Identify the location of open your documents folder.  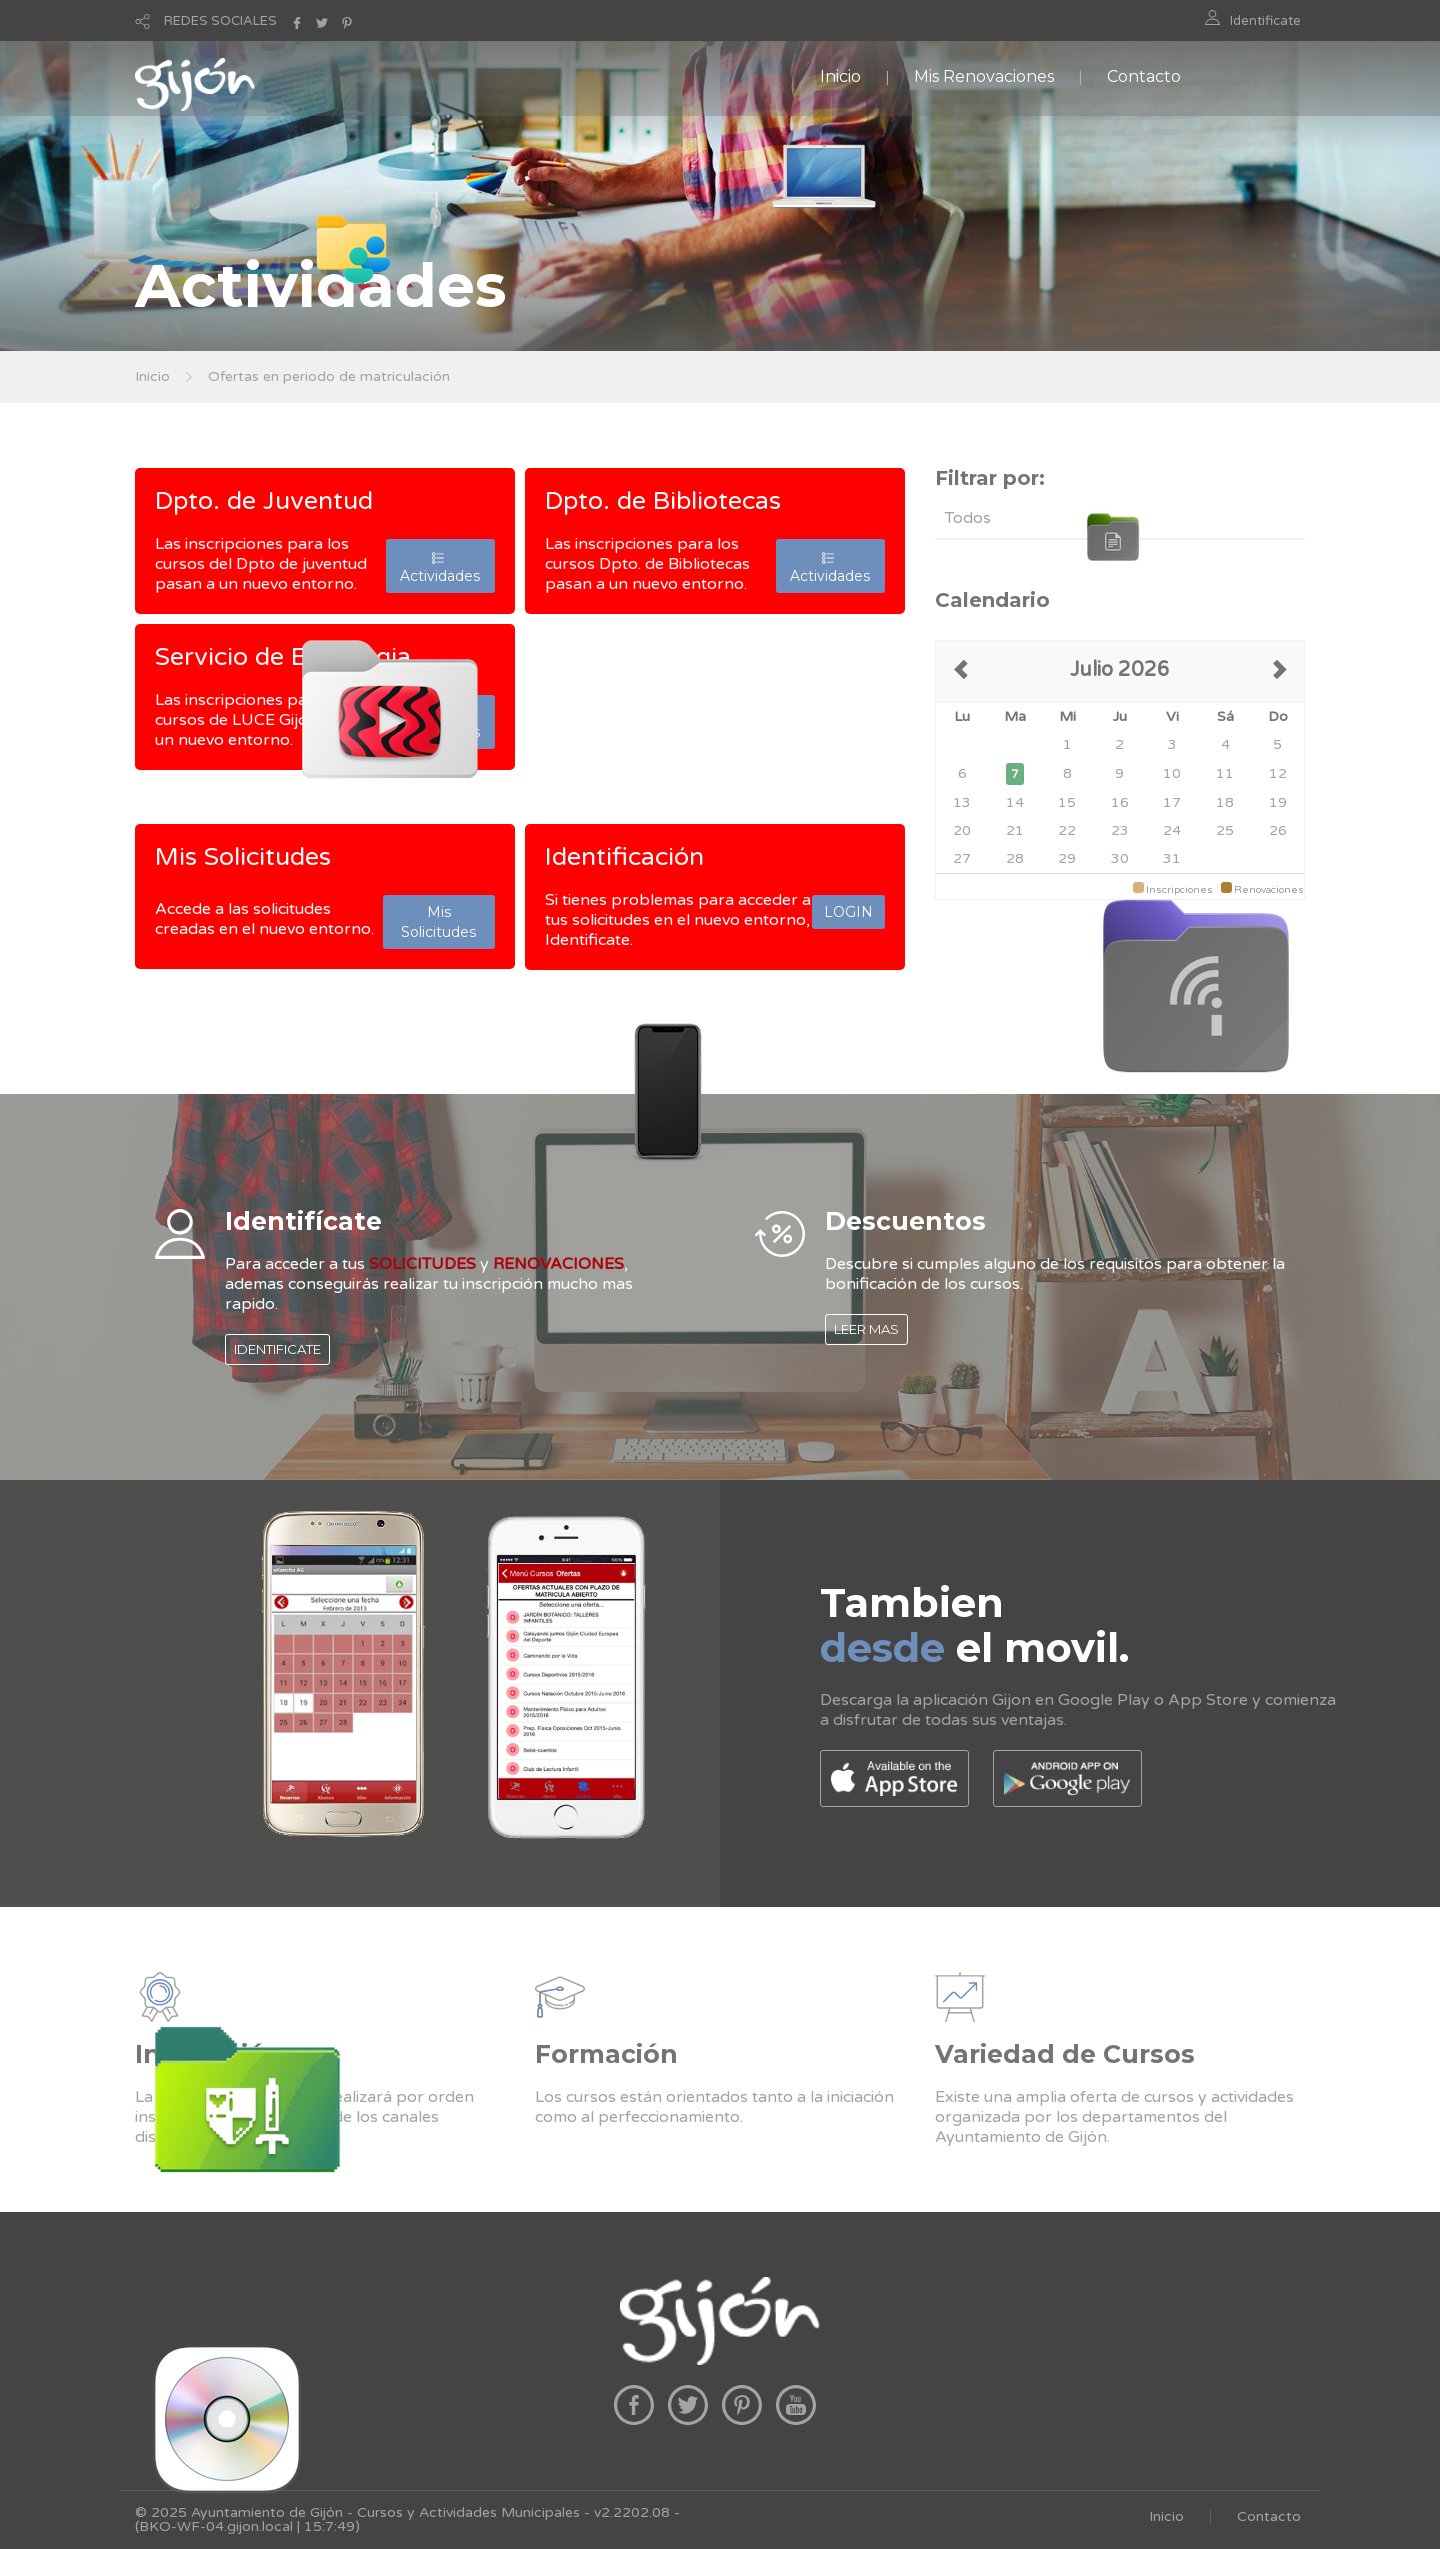
(1113, 537).